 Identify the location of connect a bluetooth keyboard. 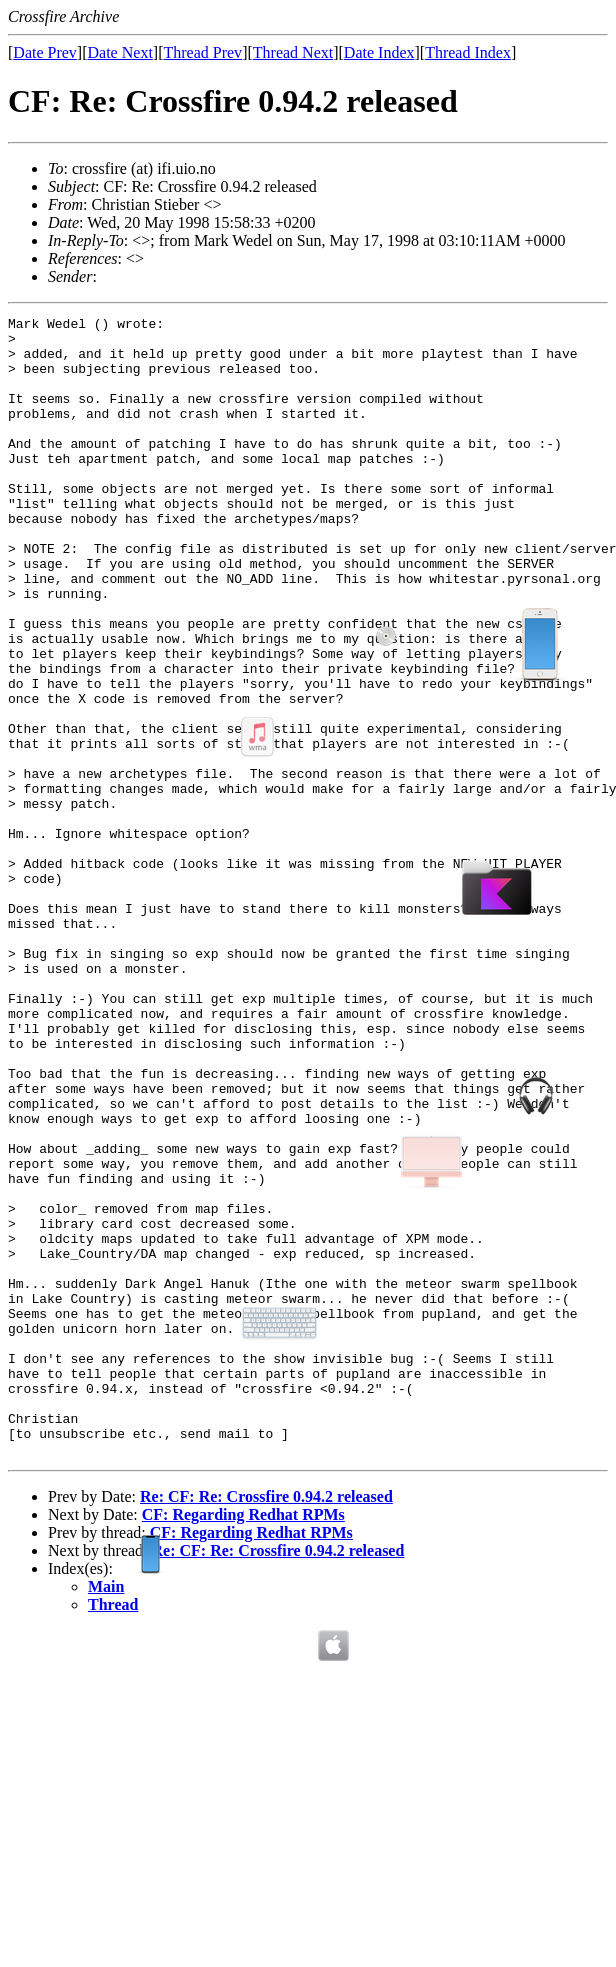
(279, 1322).